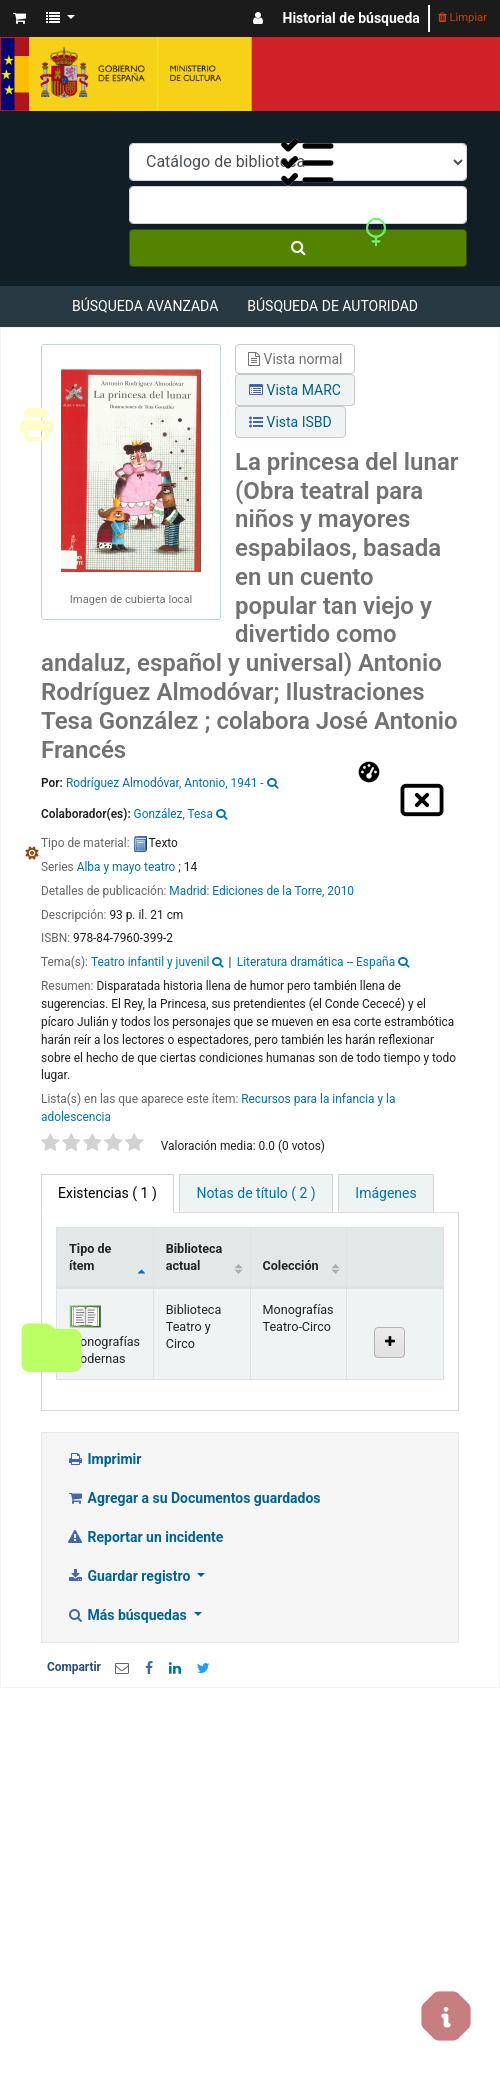  Describe the element at coordinates (369, 772) in the screenshot. I see `view performance or speed metrics` at that location.